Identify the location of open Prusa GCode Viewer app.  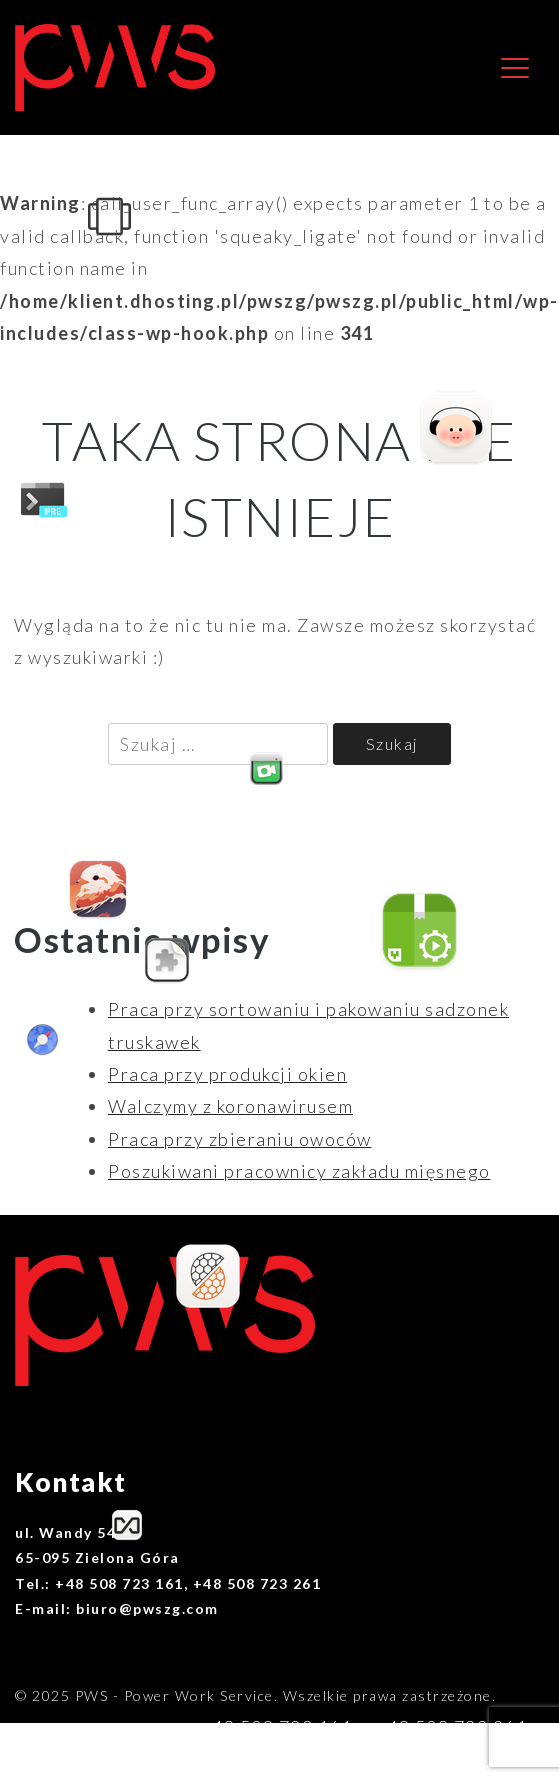
(208, 1276).